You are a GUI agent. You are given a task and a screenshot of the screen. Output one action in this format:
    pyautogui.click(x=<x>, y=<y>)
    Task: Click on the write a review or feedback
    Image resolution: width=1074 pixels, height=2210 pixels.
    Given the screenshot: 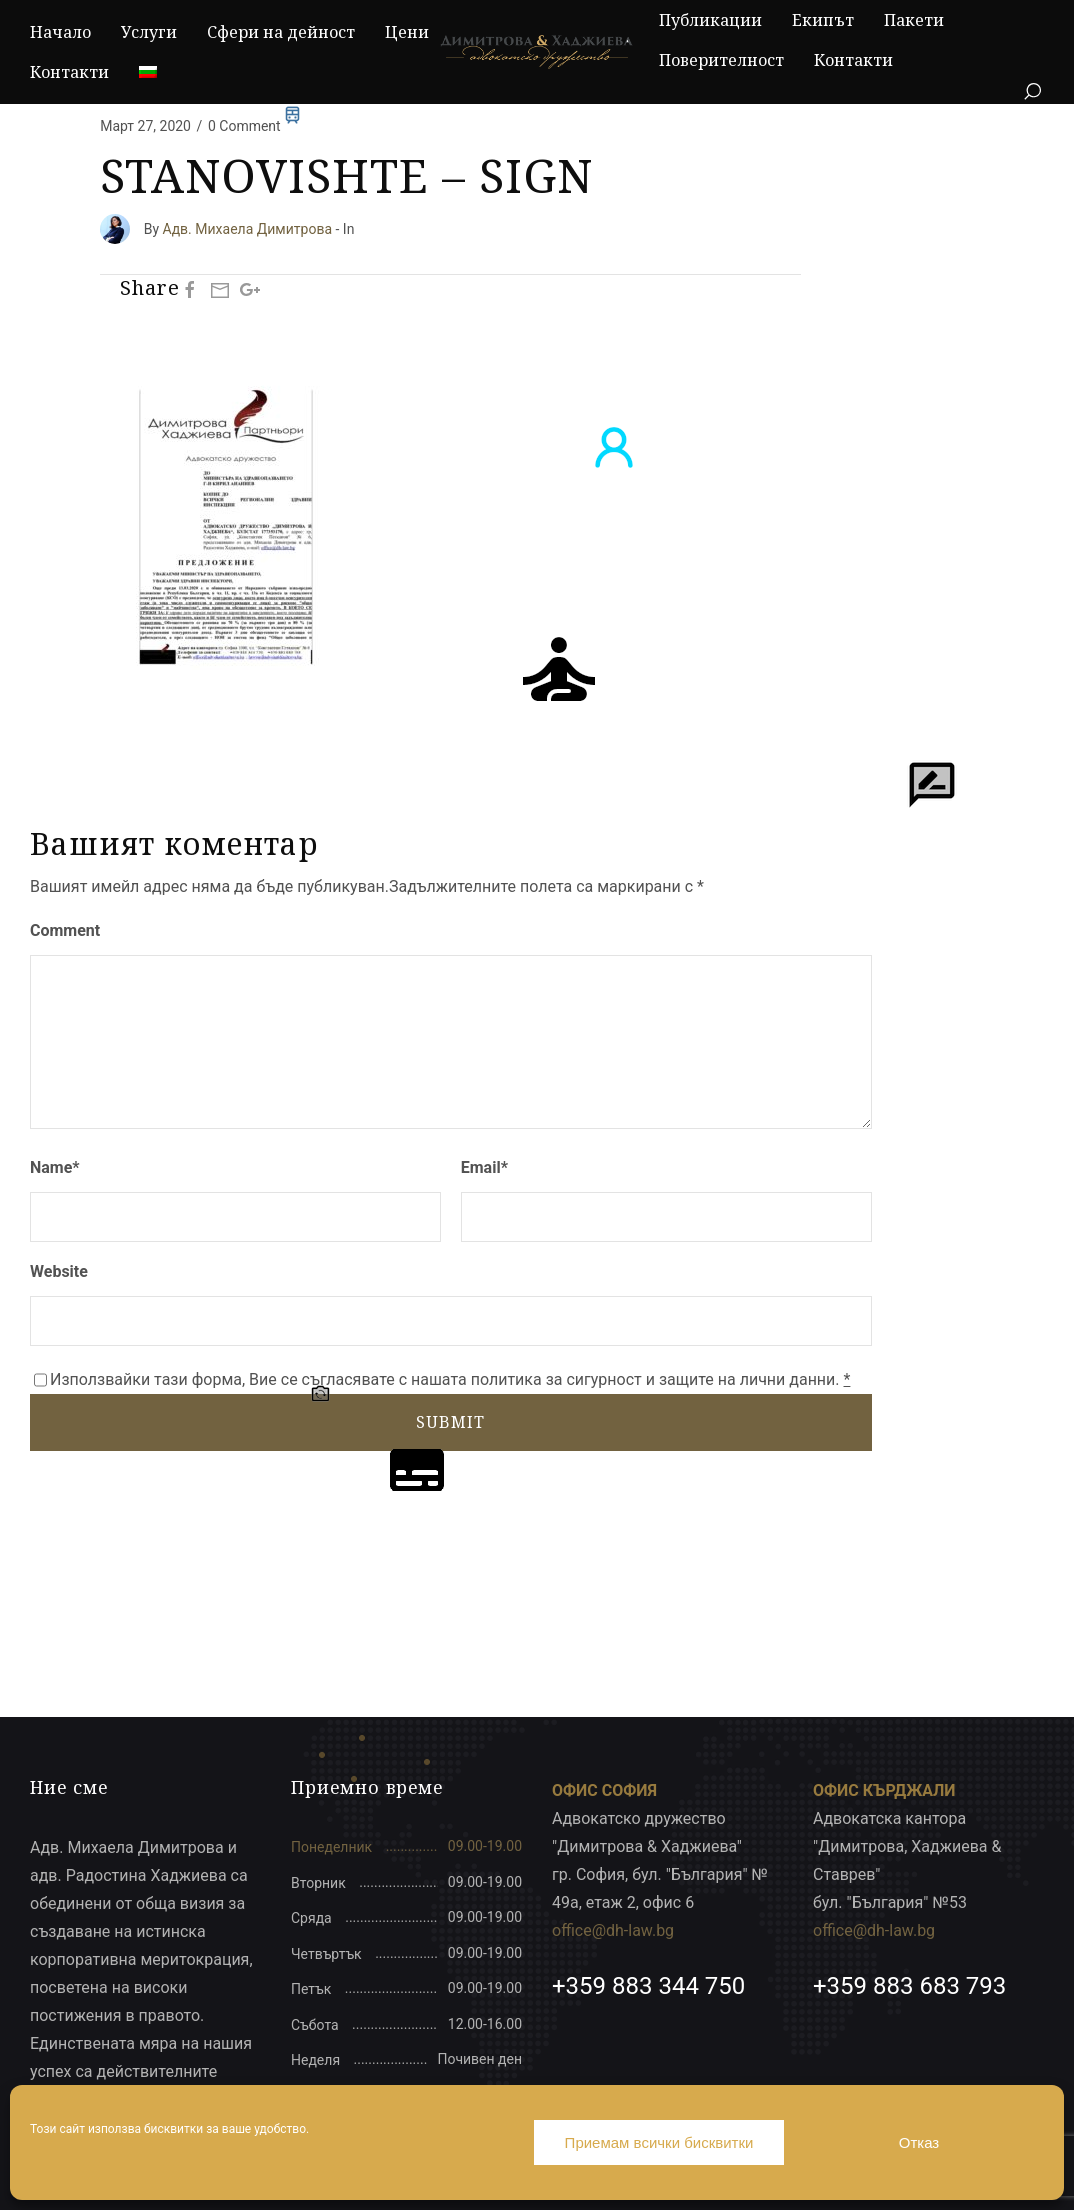 What is the action you would take?
    pyautogui.click(x=932, y=785)
    